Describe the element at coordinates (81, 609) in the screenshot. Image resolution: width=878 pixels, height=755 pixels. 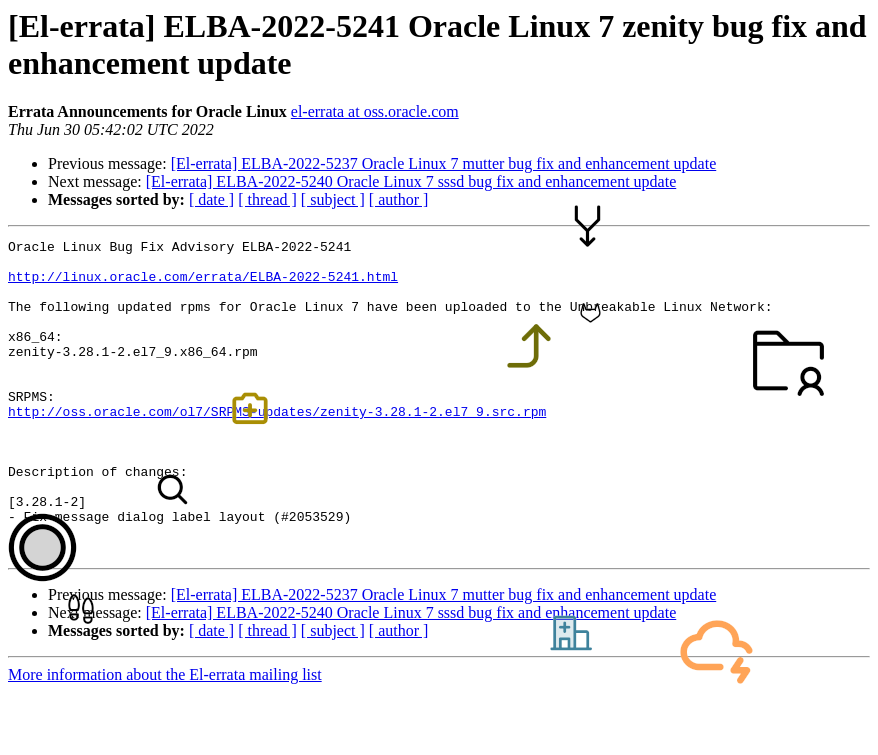
I see `view walking directions or pedestrian route` at that location.